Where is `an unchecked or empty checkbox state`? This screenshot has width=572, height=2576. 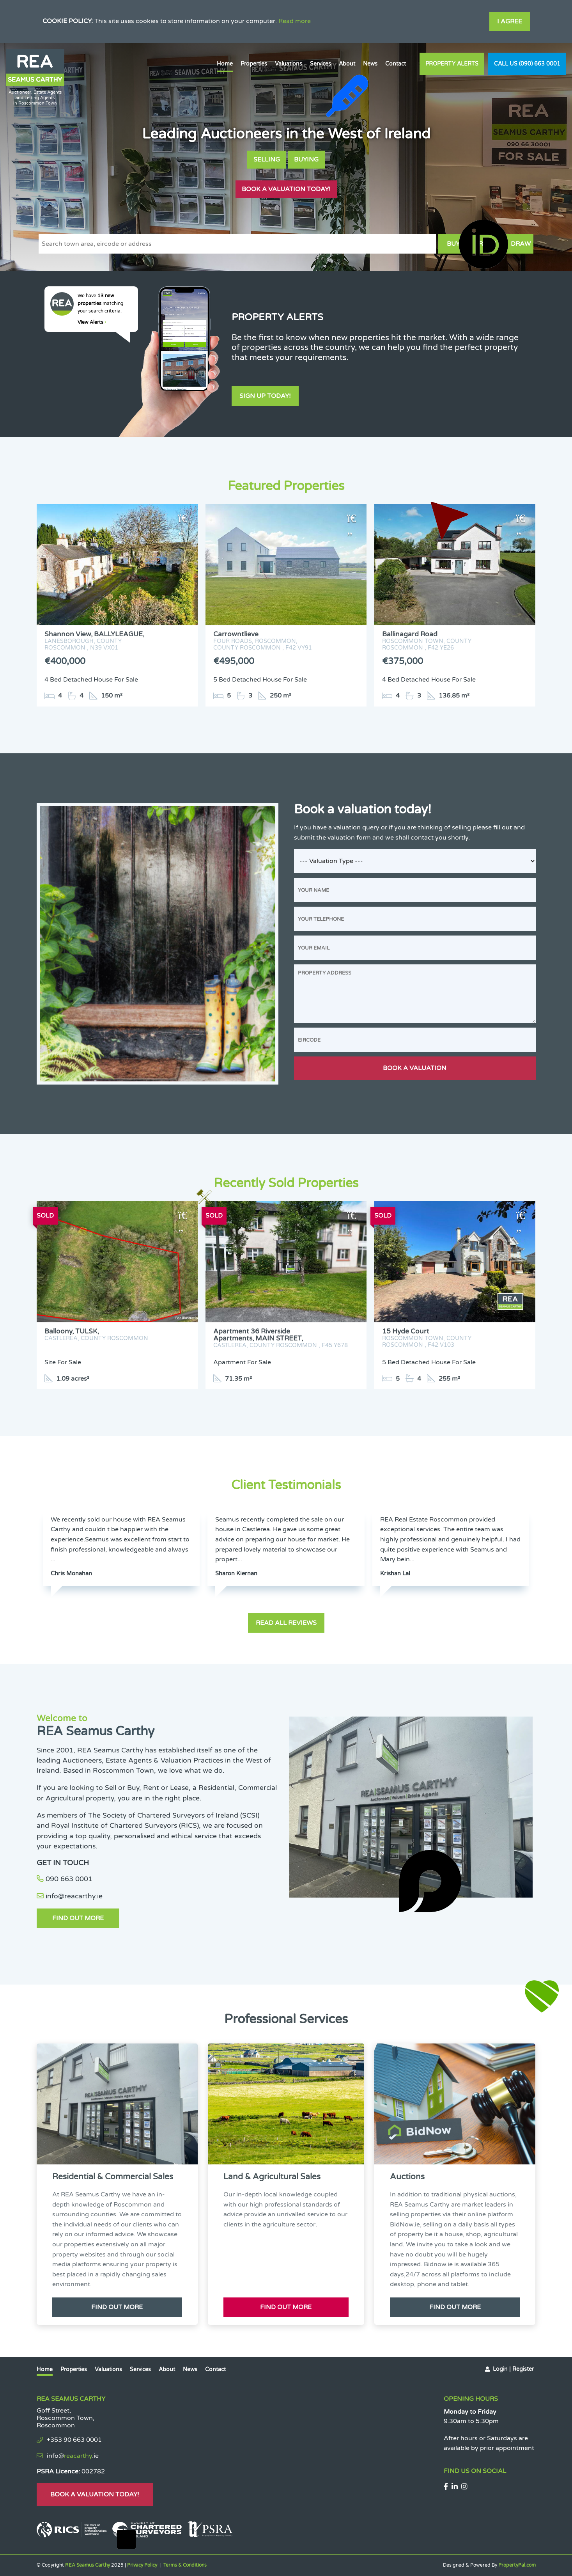 an unchecked or empty checkbox state is located at coordinates (126, 2539).